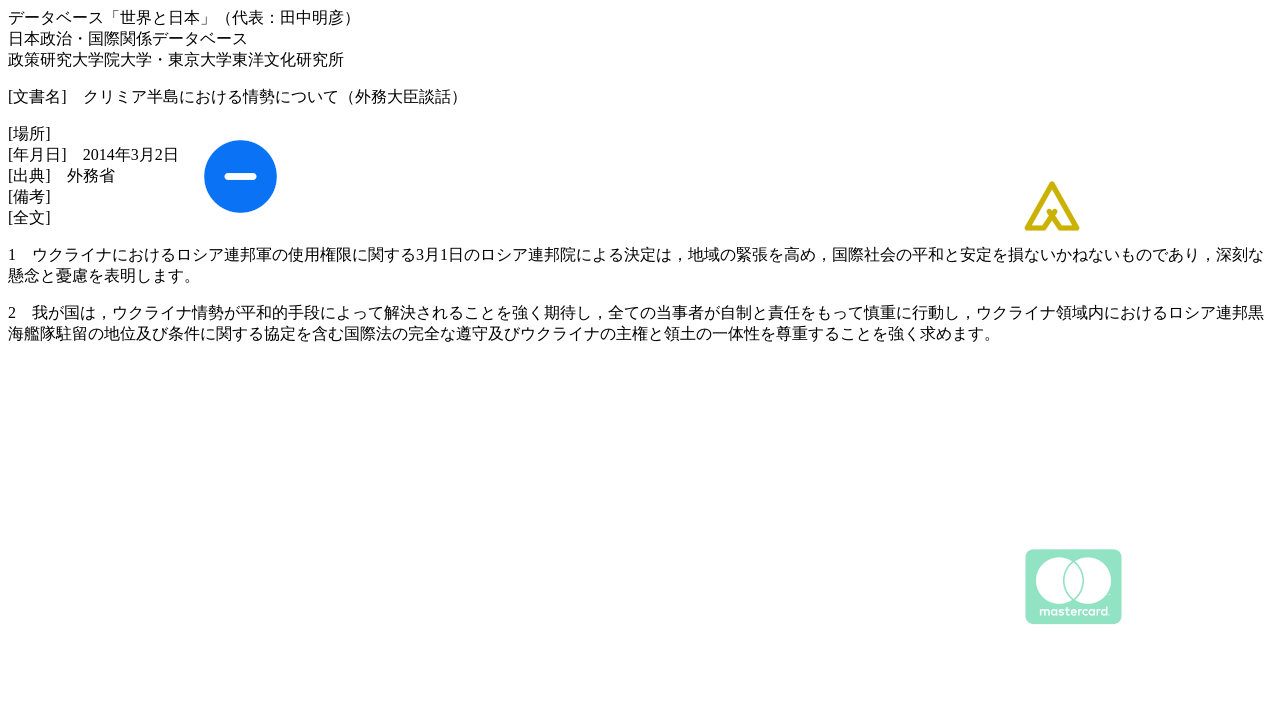 Image resolution: width=1280 pixels, height=720 pixels. What do you see at coordinates (1052, 206) in the screenshot?
I see `view camping or outdoor accommodation options` at bounding box center [1052, 206].